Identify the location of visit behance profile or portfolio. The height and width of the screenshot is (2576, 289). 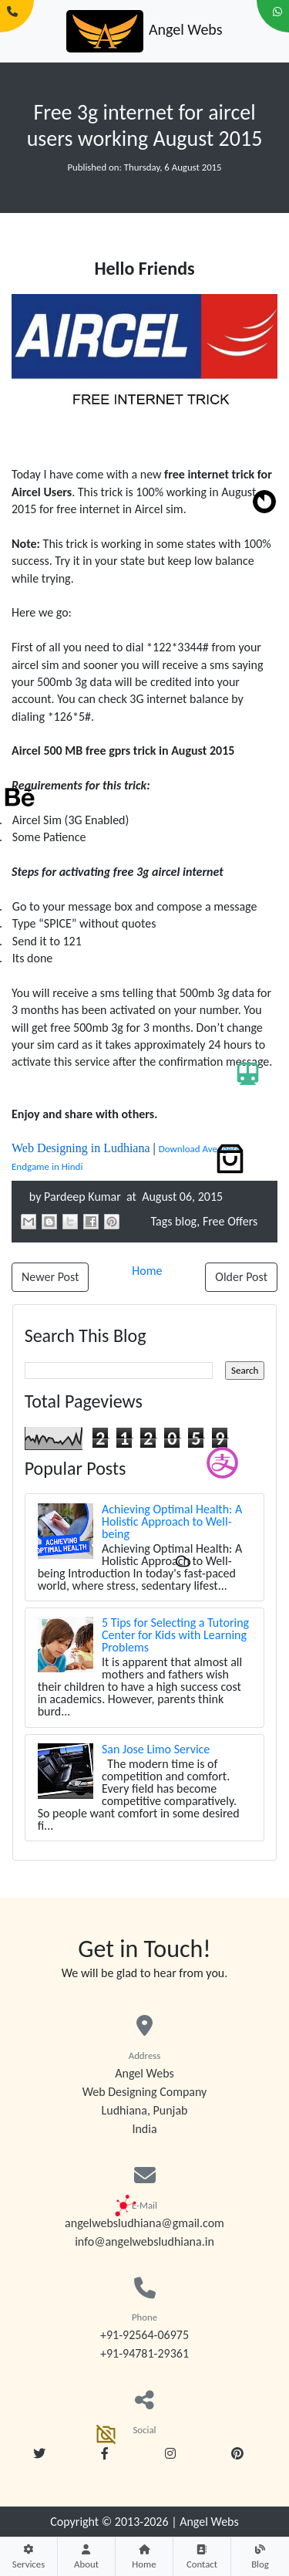
(19, 796).